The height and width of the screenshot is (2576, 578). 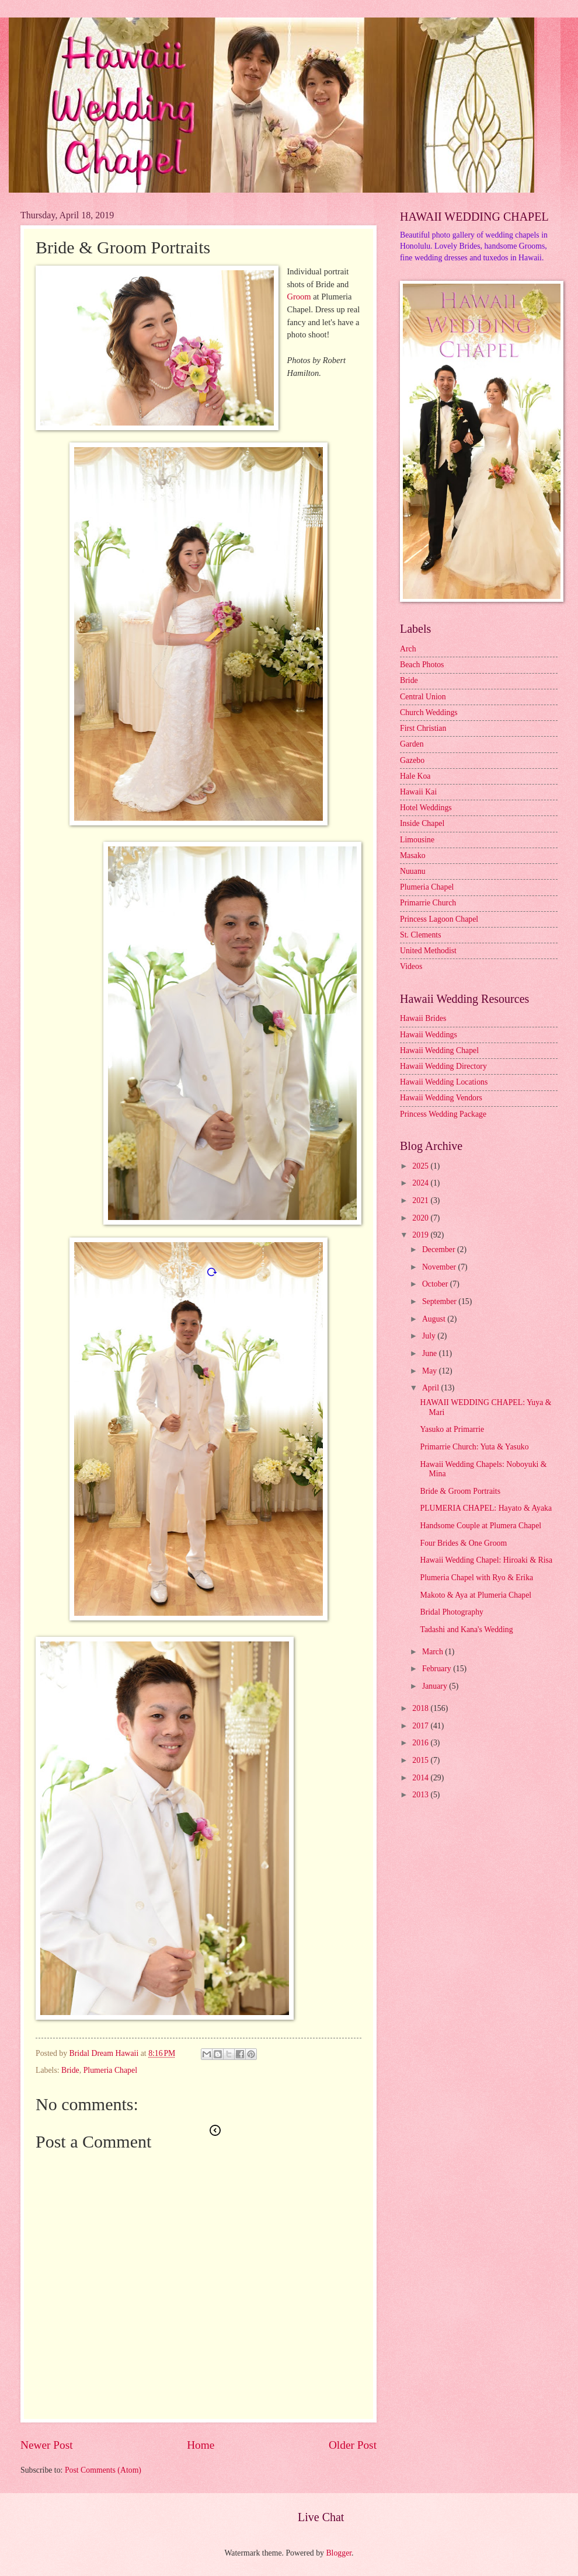 I want to click on refresh the current page or content, so click(x=212, y=1272).